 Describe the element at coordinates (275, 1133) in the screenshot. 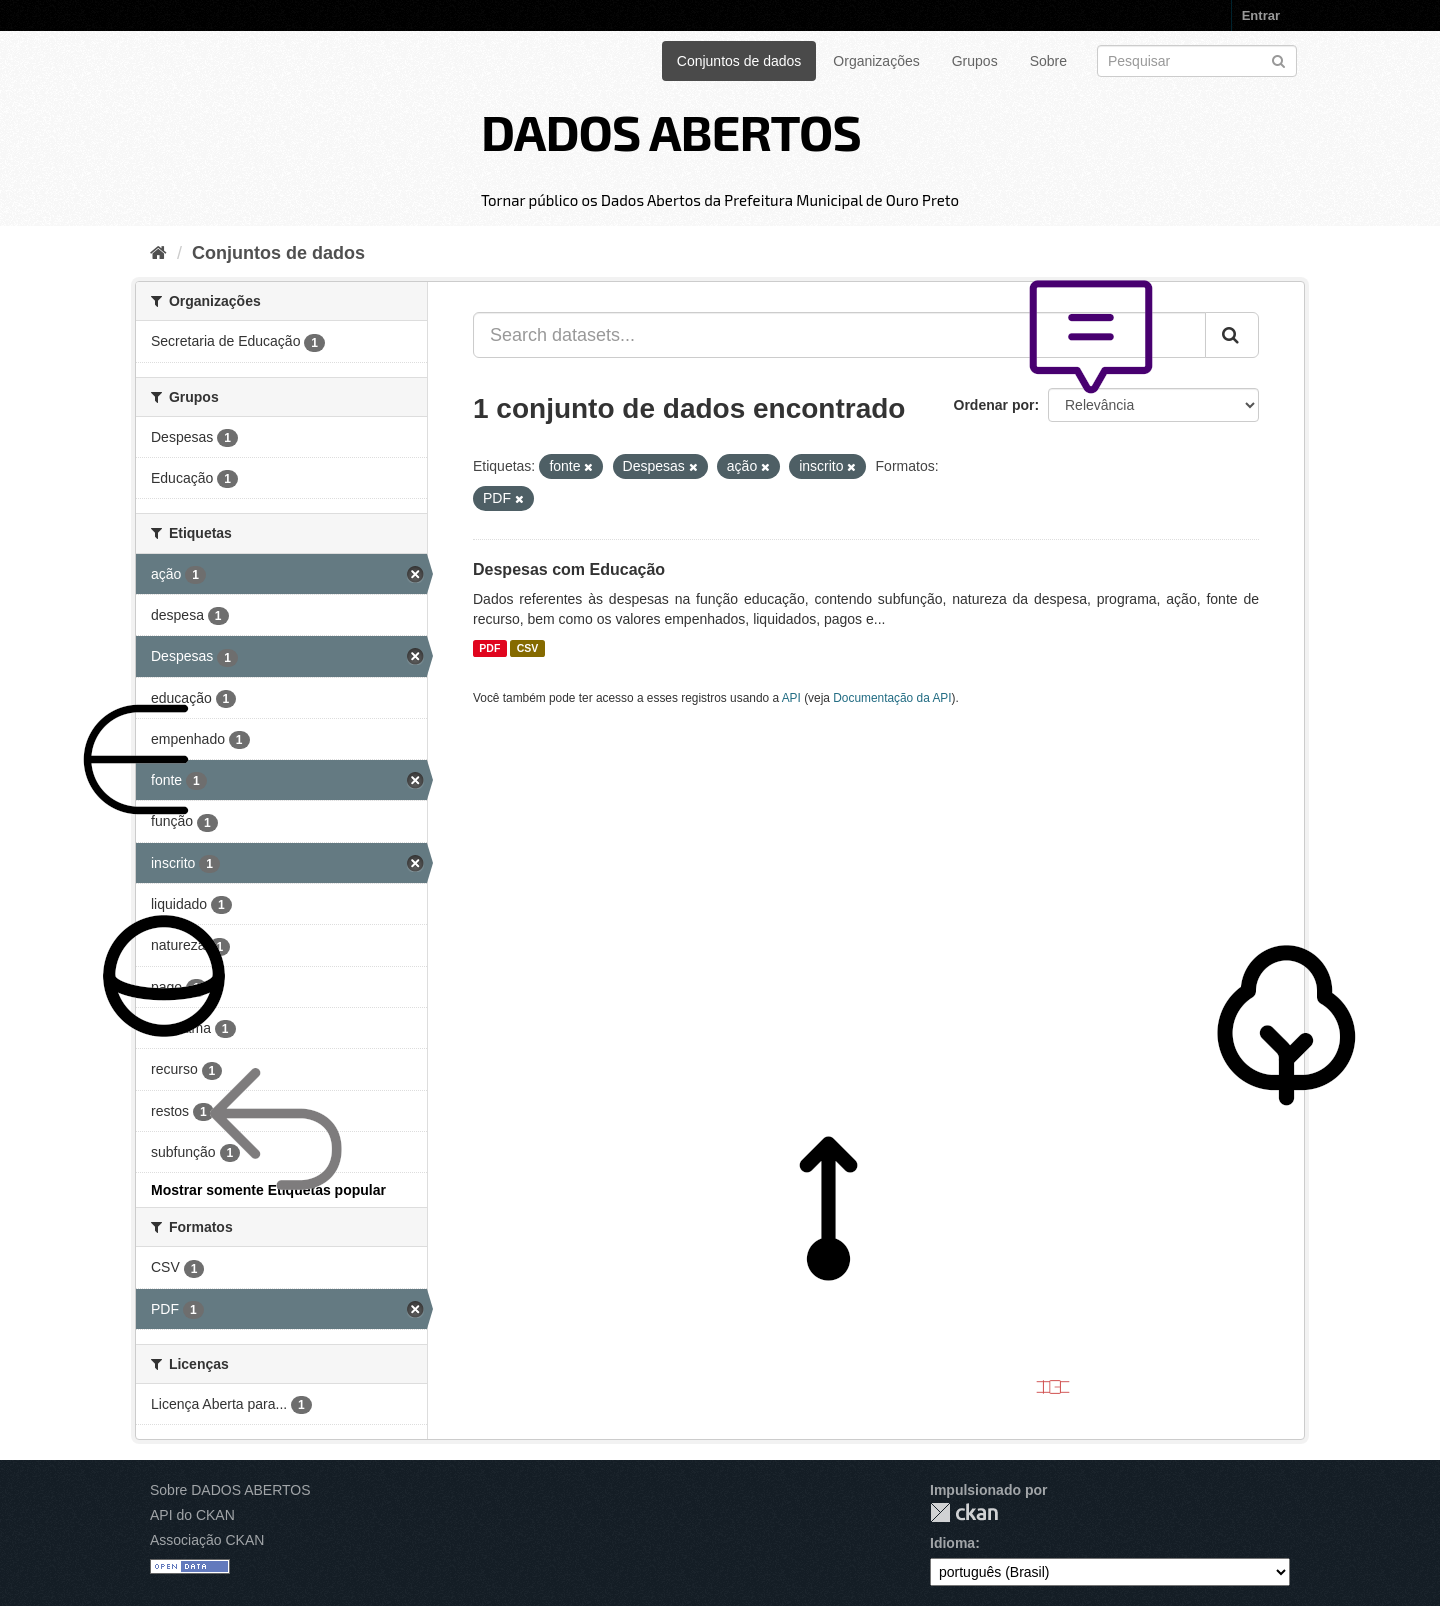

I see `undo the last action` at that location.